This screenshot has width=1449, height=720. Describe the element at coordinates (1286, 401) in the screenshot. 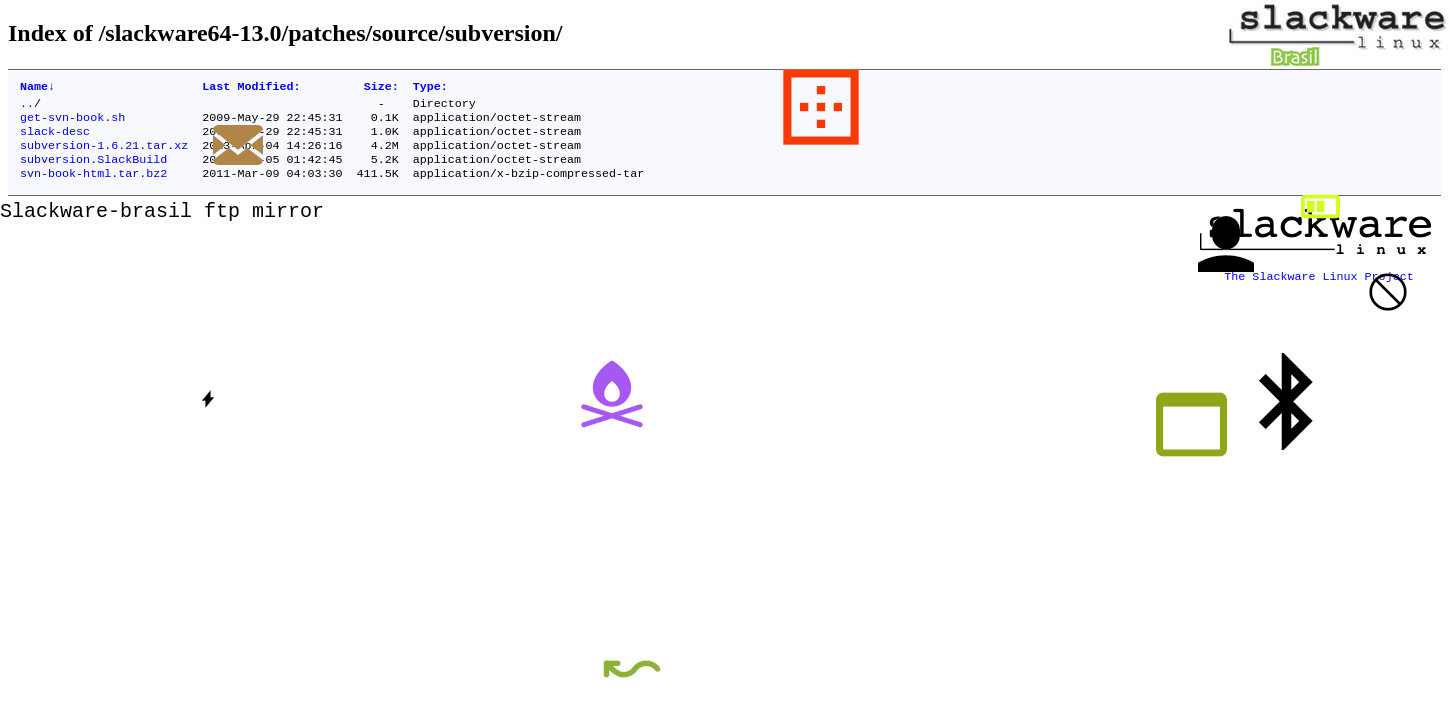

I see `toggle bluetooth connectivity on or off` at that location.